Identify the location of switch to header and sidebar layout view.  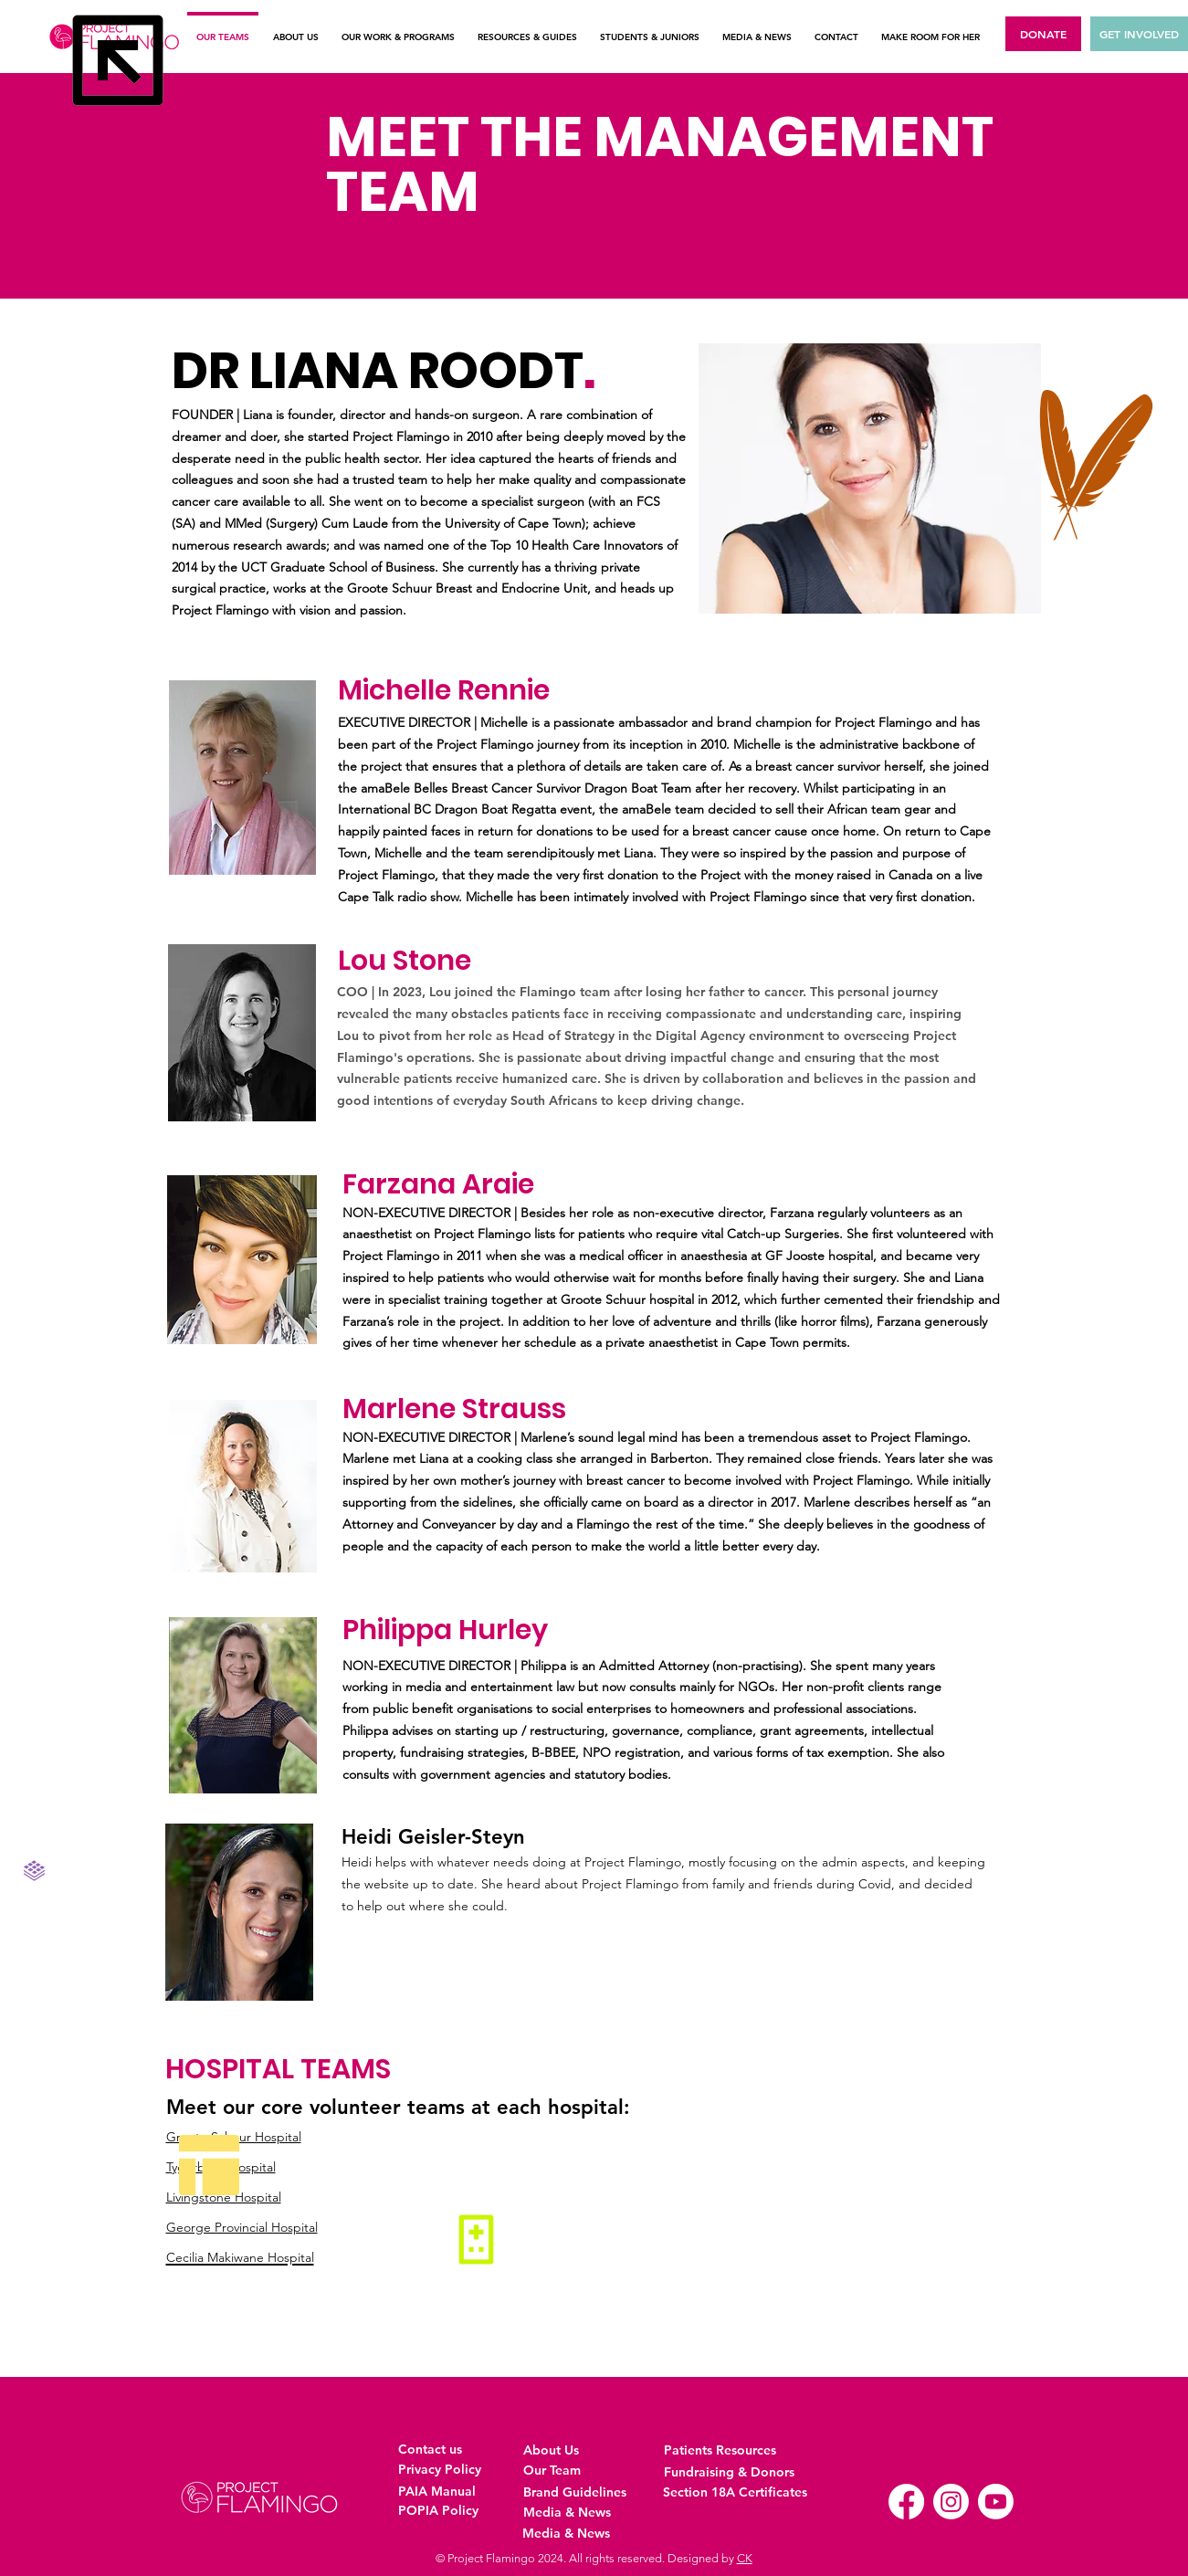
(209, 2165).